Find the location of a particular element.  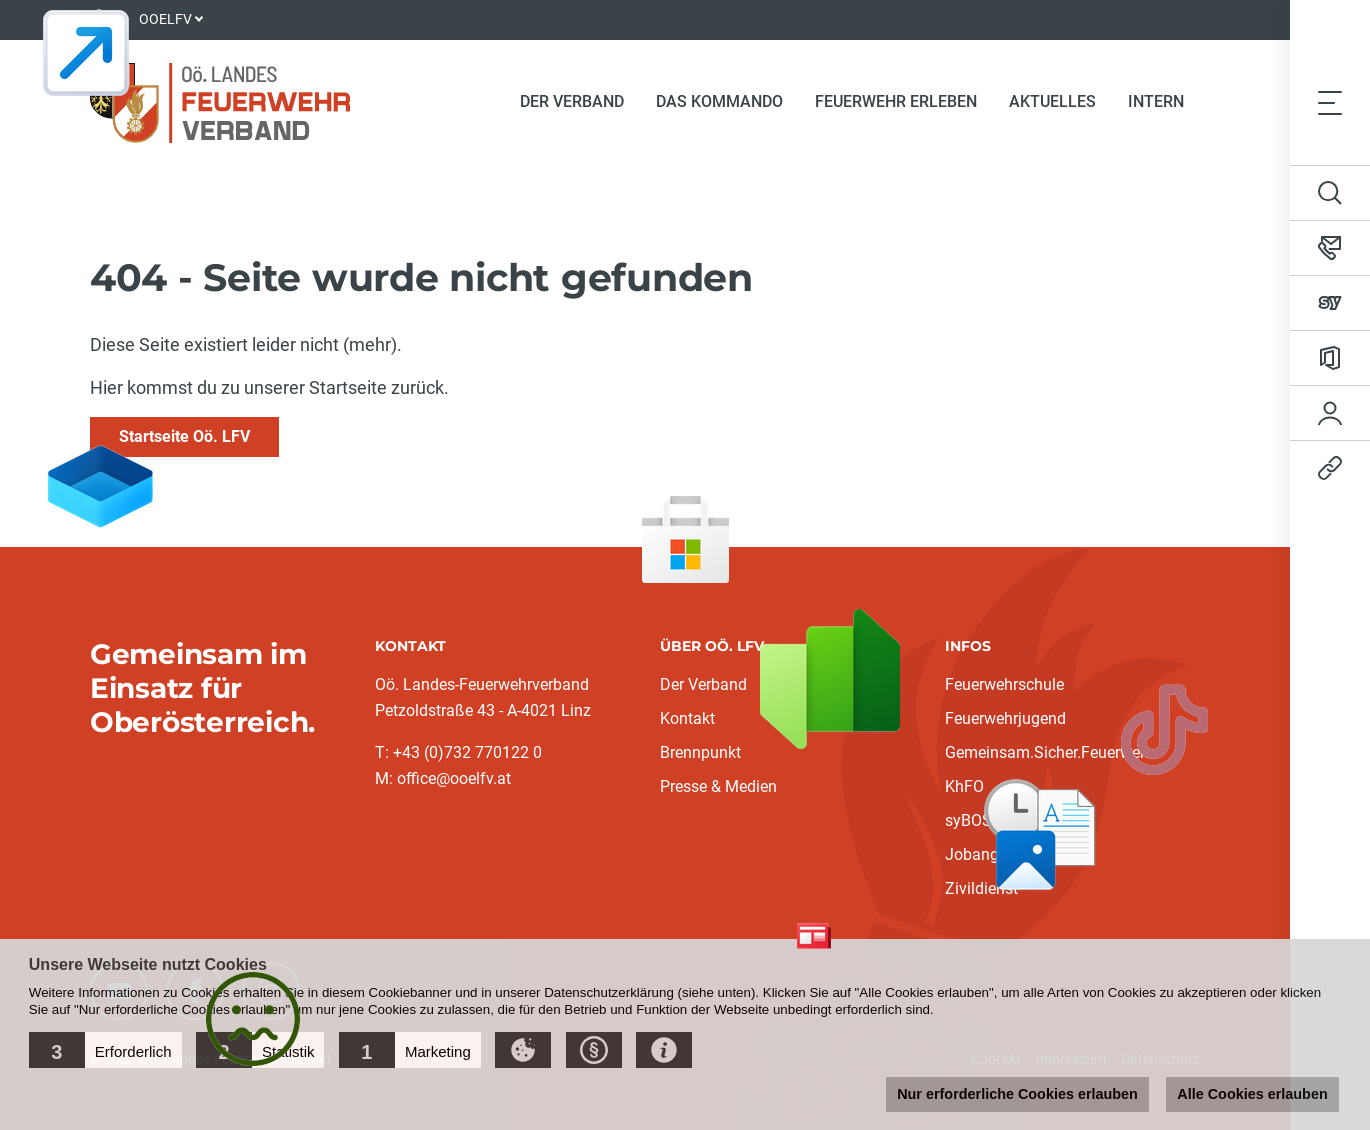

open microsoft viva insights app is located at coordinates (830, 679).